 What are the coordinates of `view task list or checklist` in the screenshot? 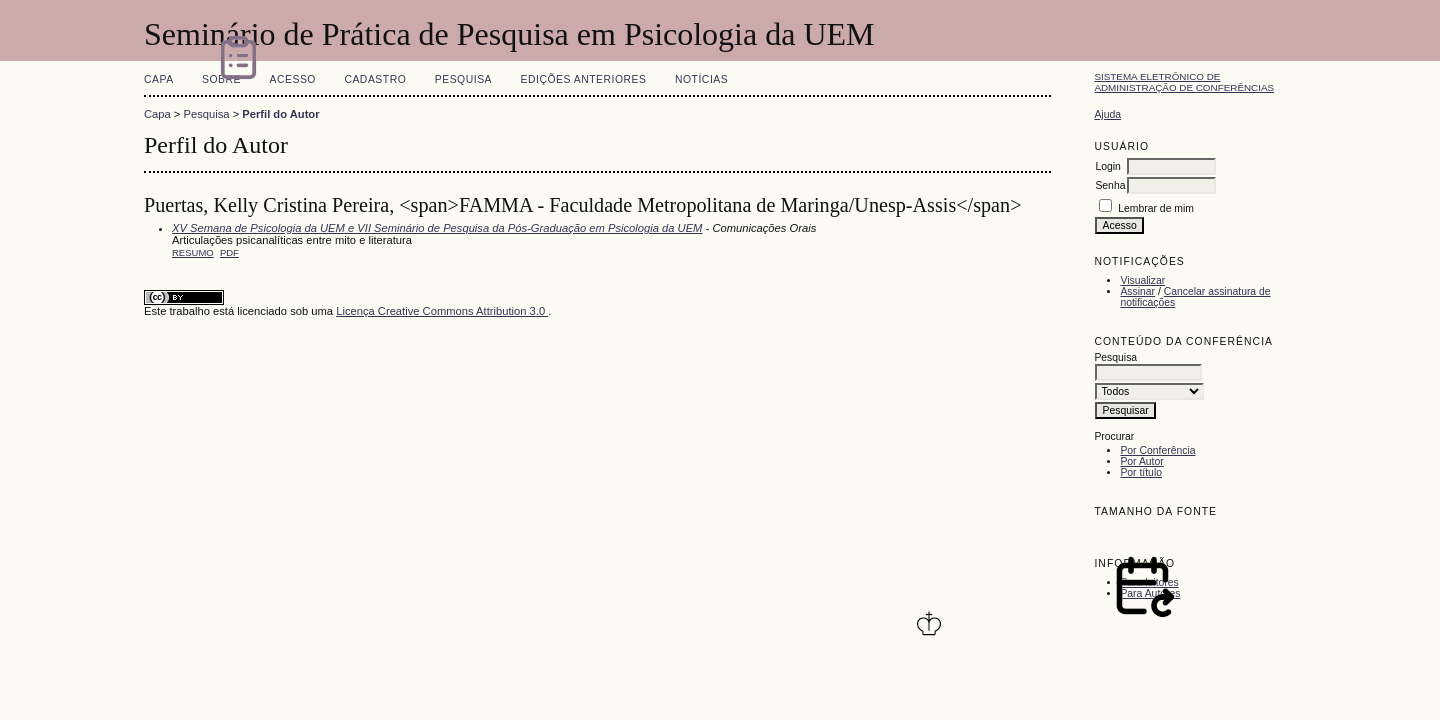 It's located at (238, 57).